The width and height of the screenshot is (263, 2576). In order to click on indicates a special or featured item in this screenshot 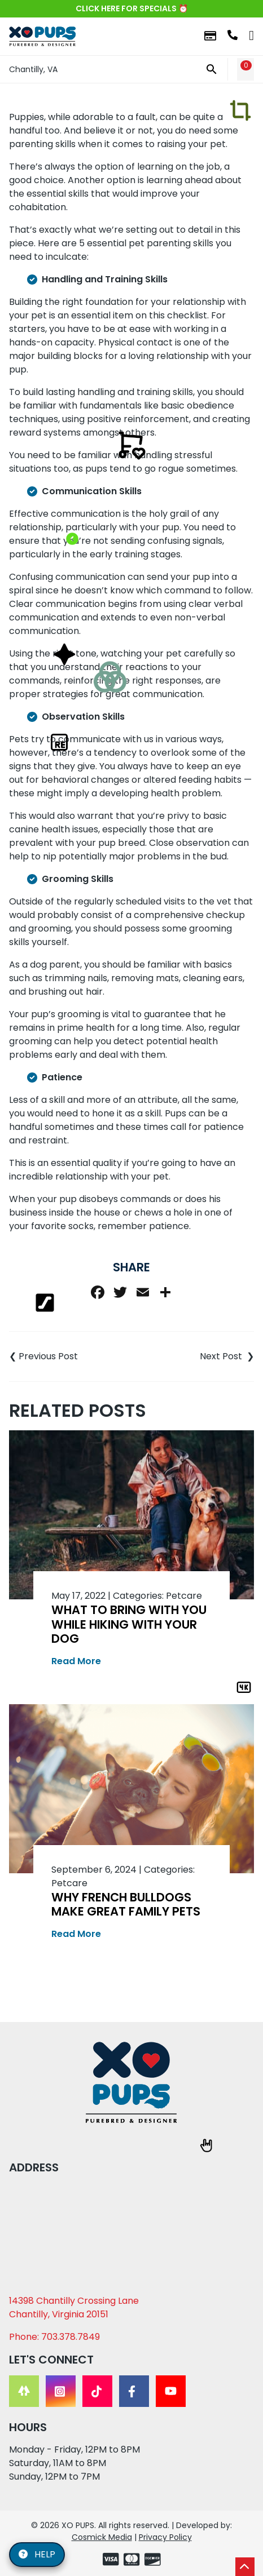, I will do `click(64, 654)`.